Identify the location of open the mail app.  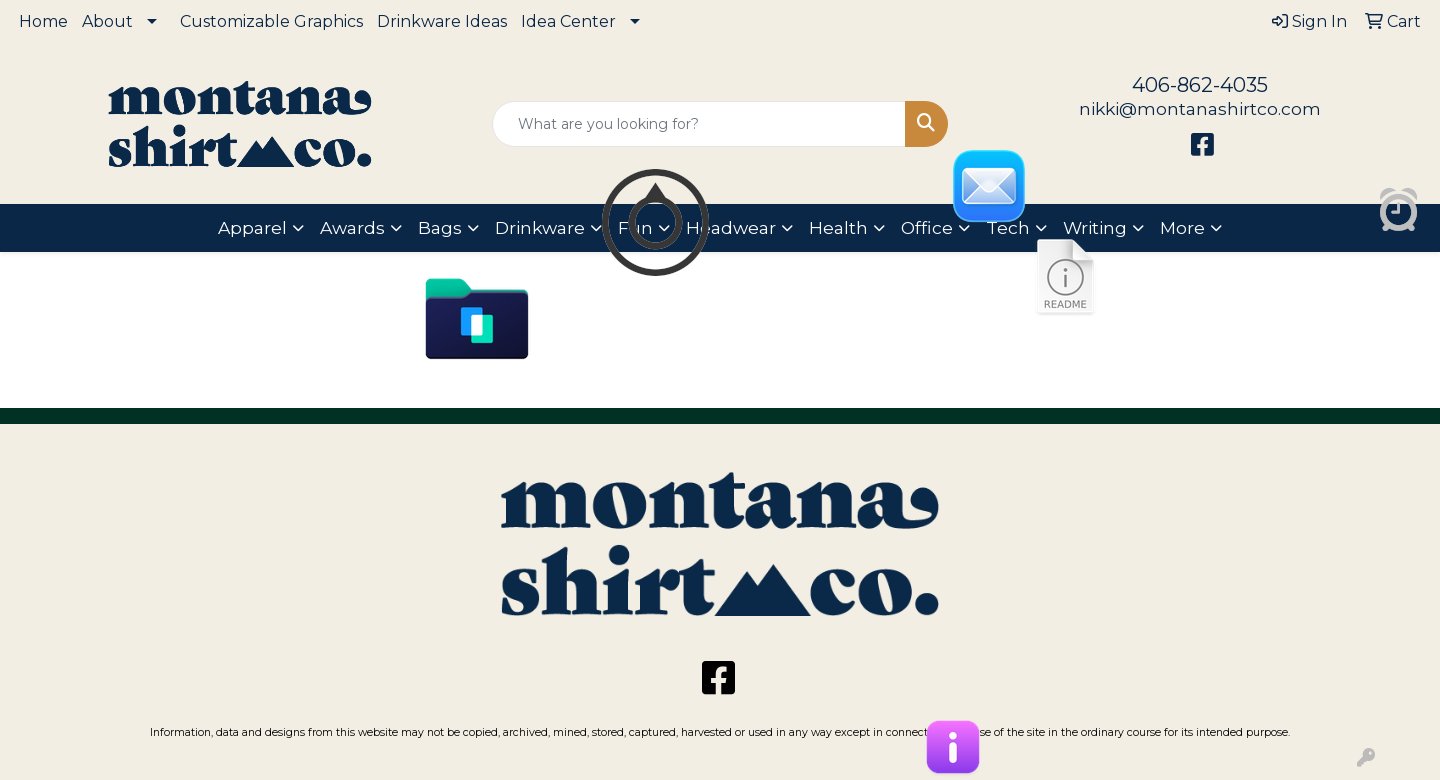
(989, 186).